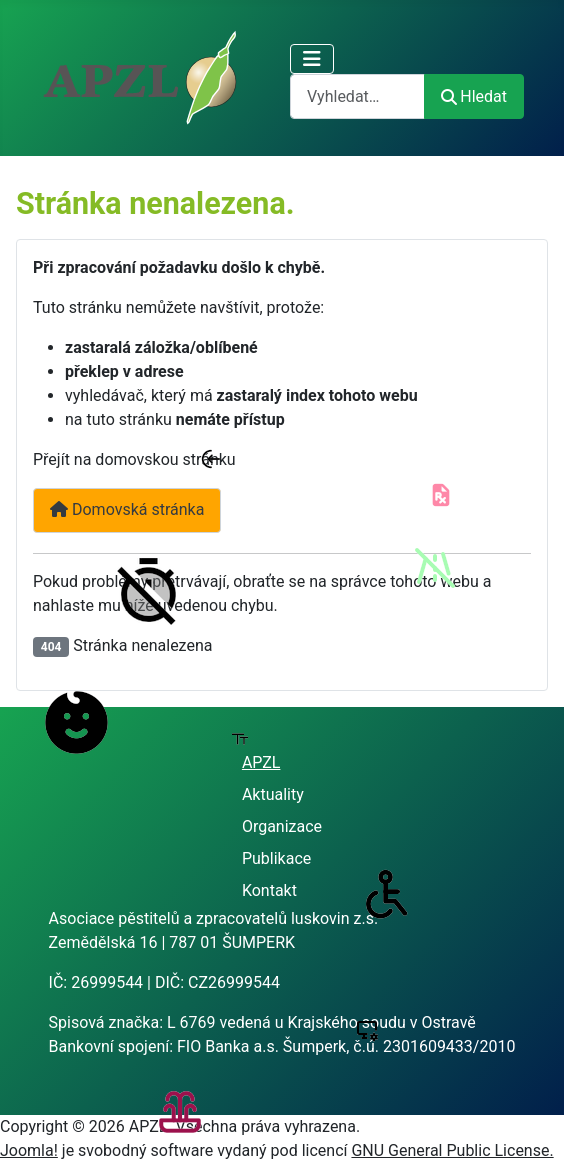  Describe the element at coordinates (367, 1030) in the screenshot. I see `access desktop display settings` at that location.